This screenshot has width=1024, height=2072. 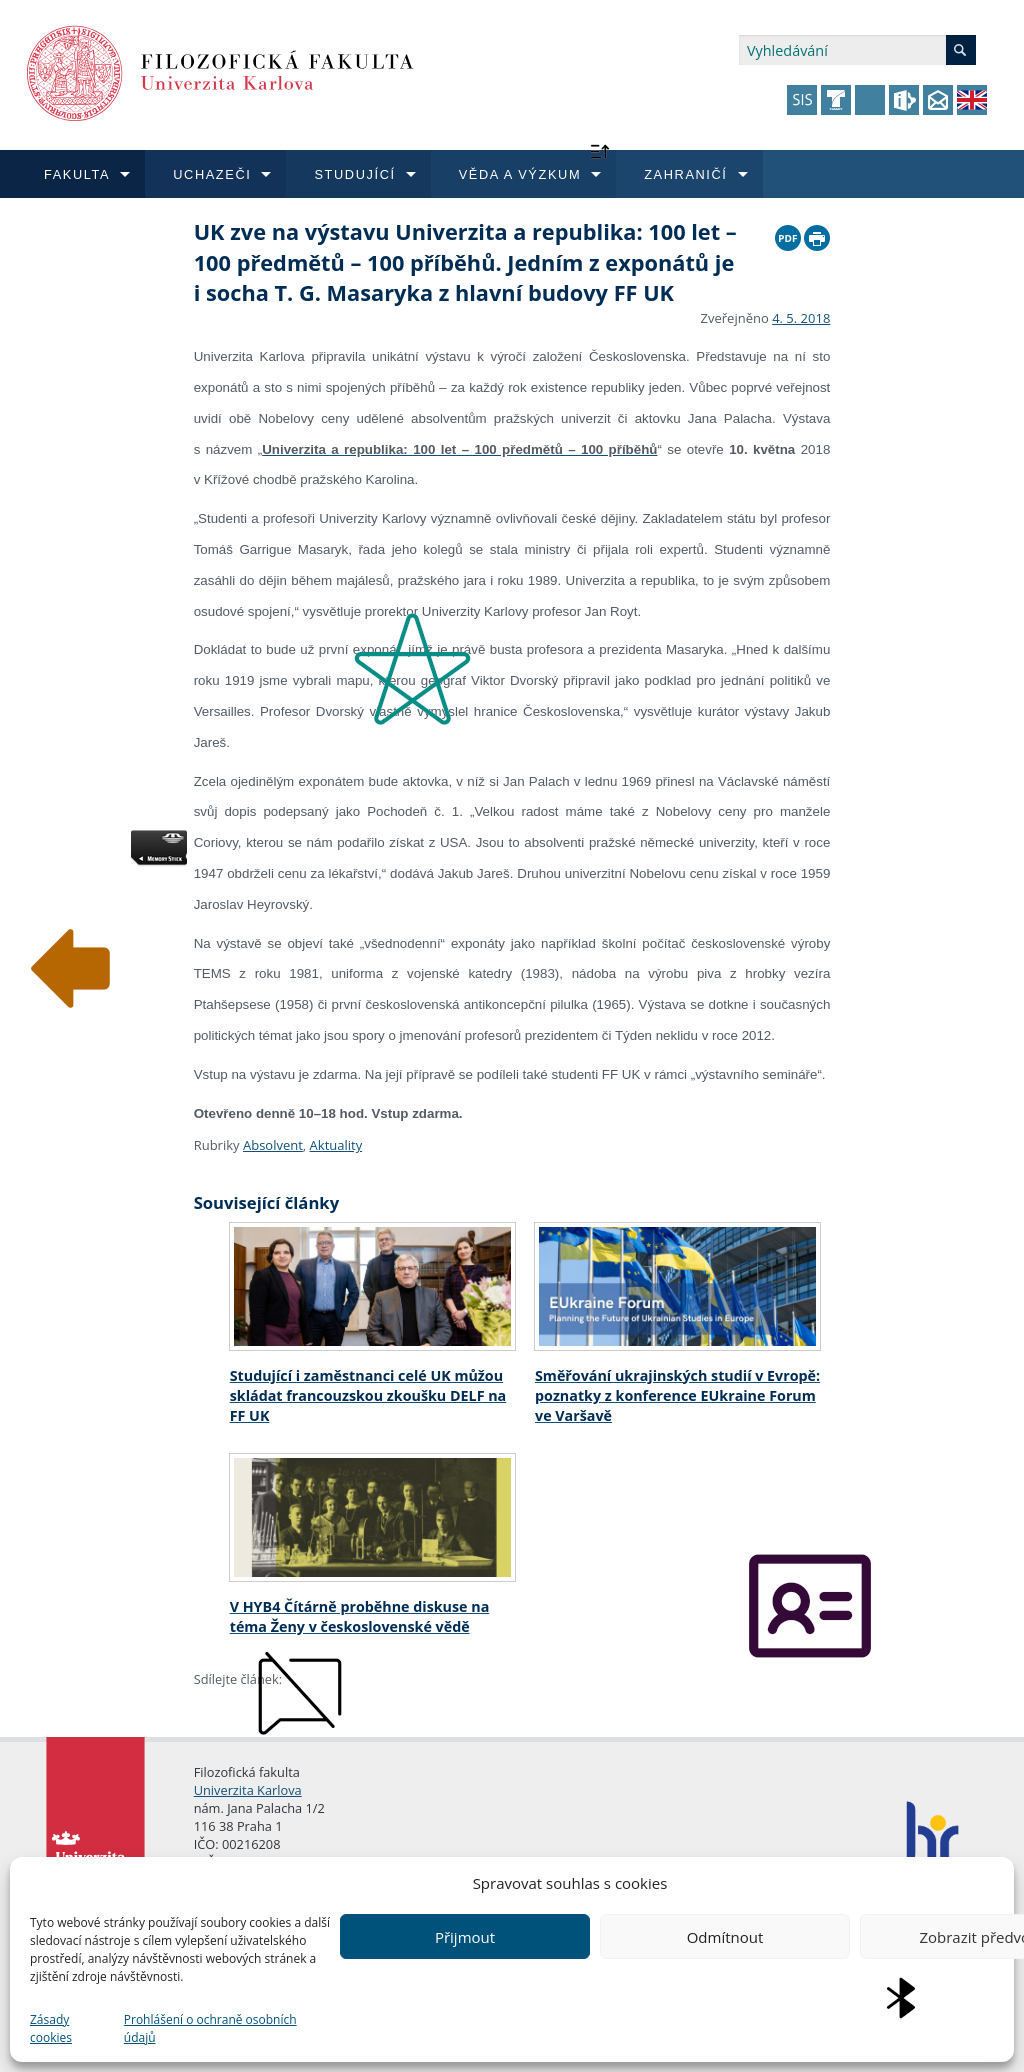 I want to click on sort items in ascending order, so click(x=599, y=151).